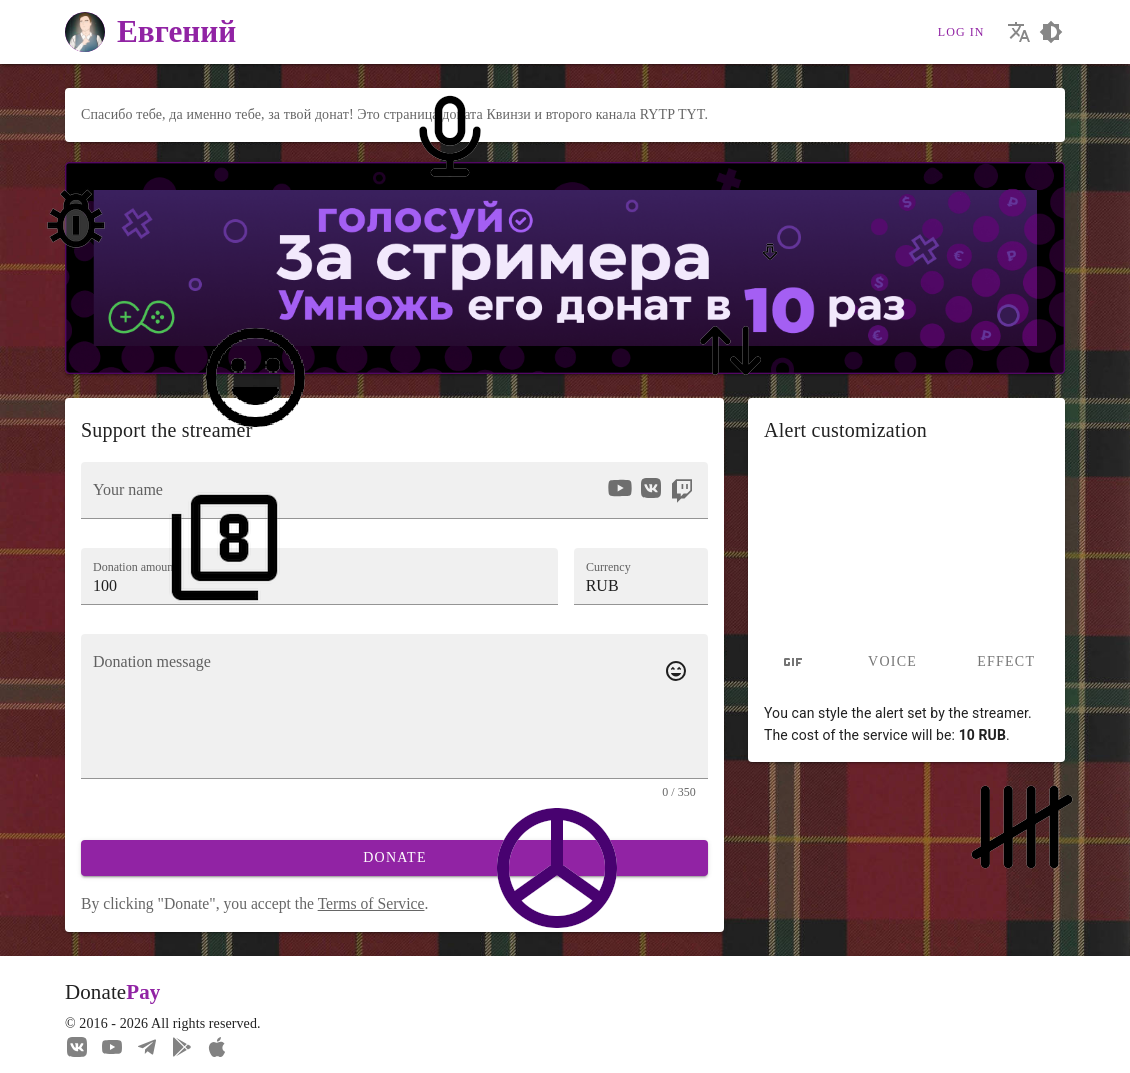  What do you see at coordinates (450, 138) in the screenshot?
I see `tap to start voice input` at bounding box center [450, 138].